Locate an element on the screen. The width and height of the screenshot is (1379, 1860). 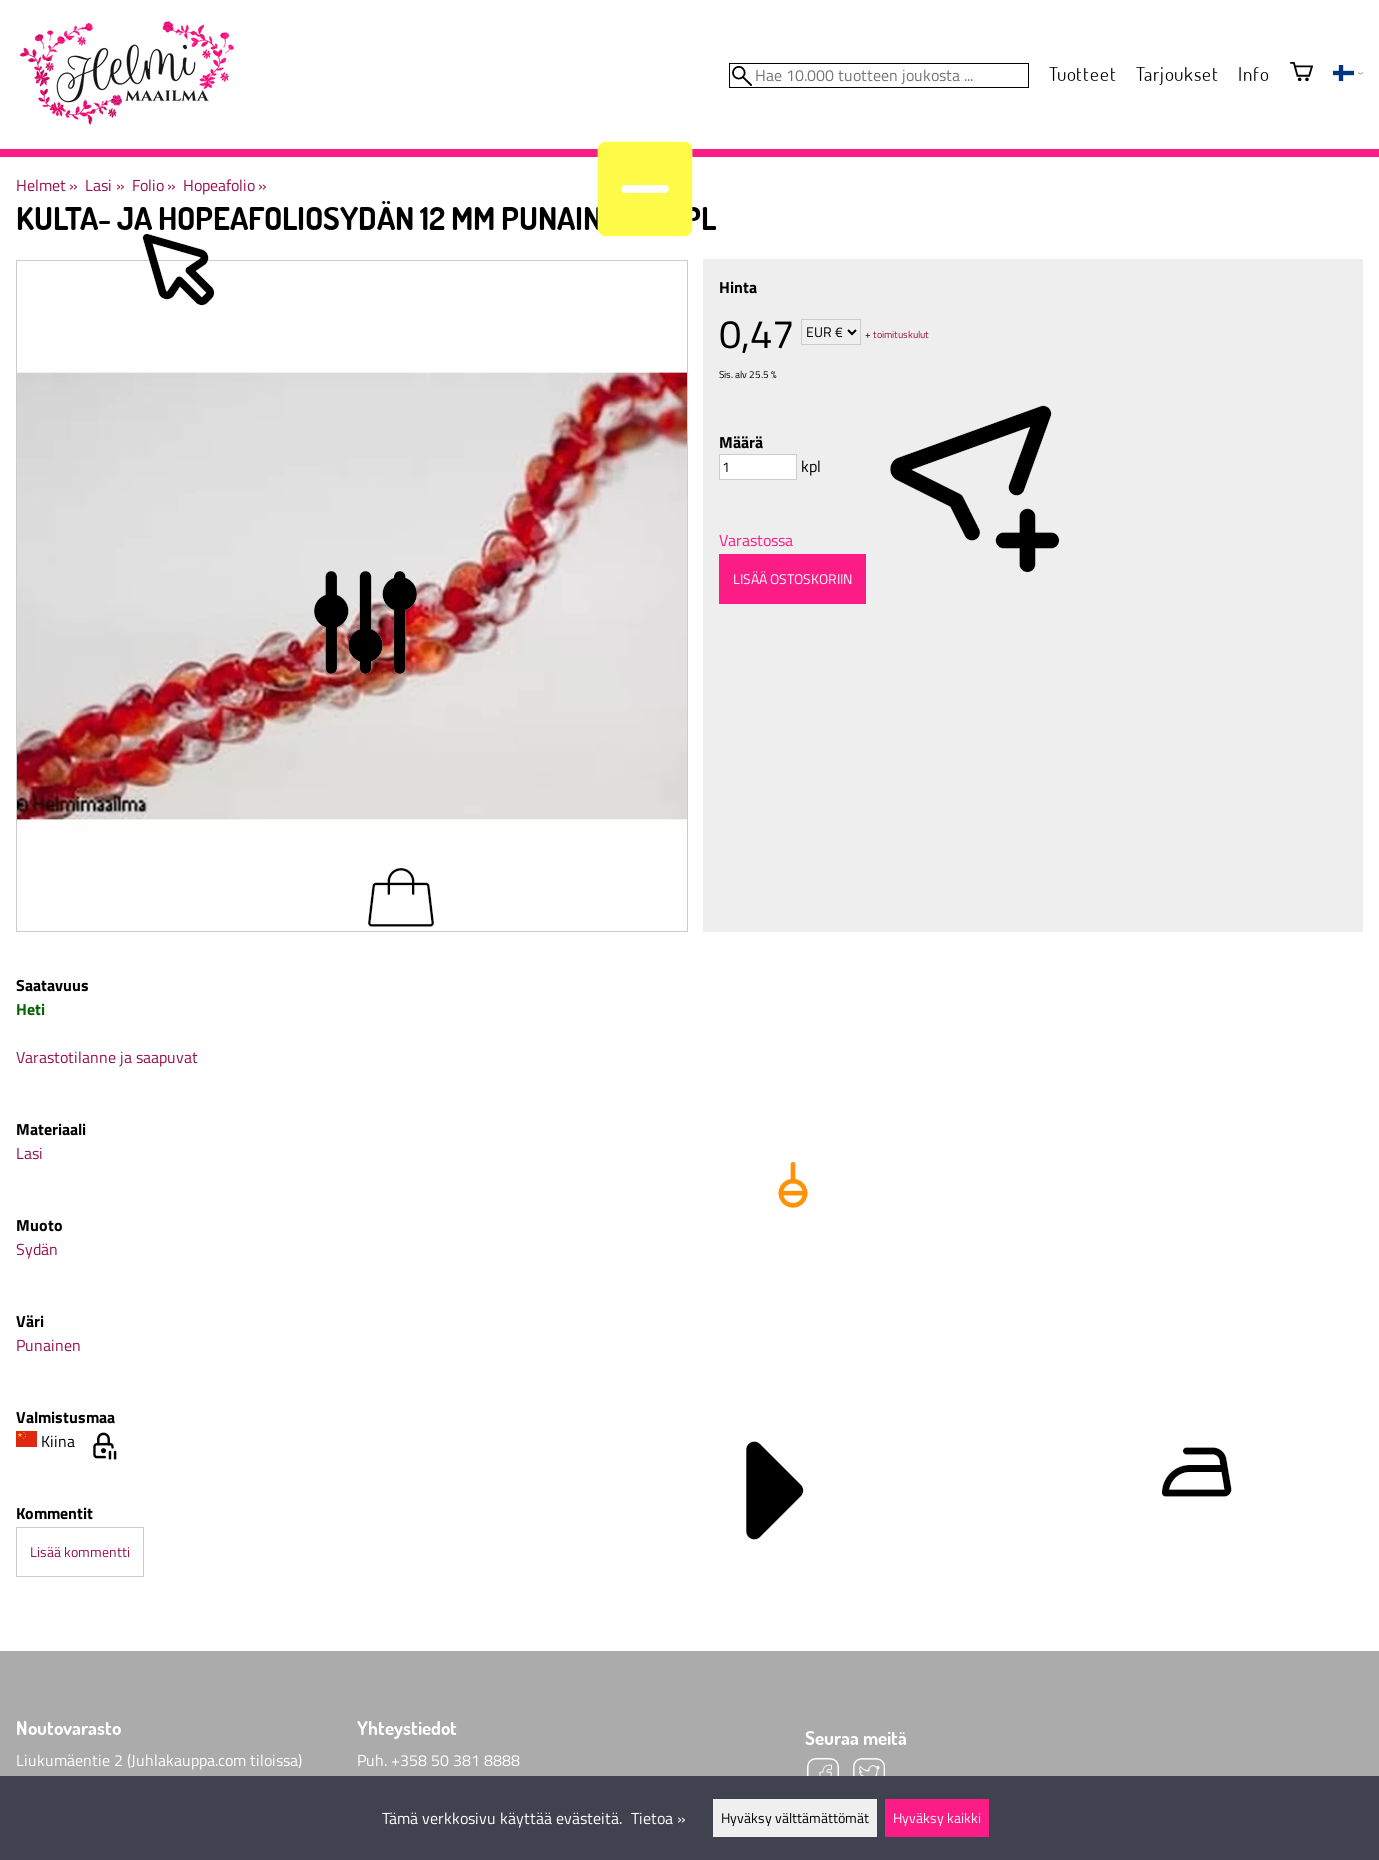
add a new location pin is located at coordinates (972, 485).